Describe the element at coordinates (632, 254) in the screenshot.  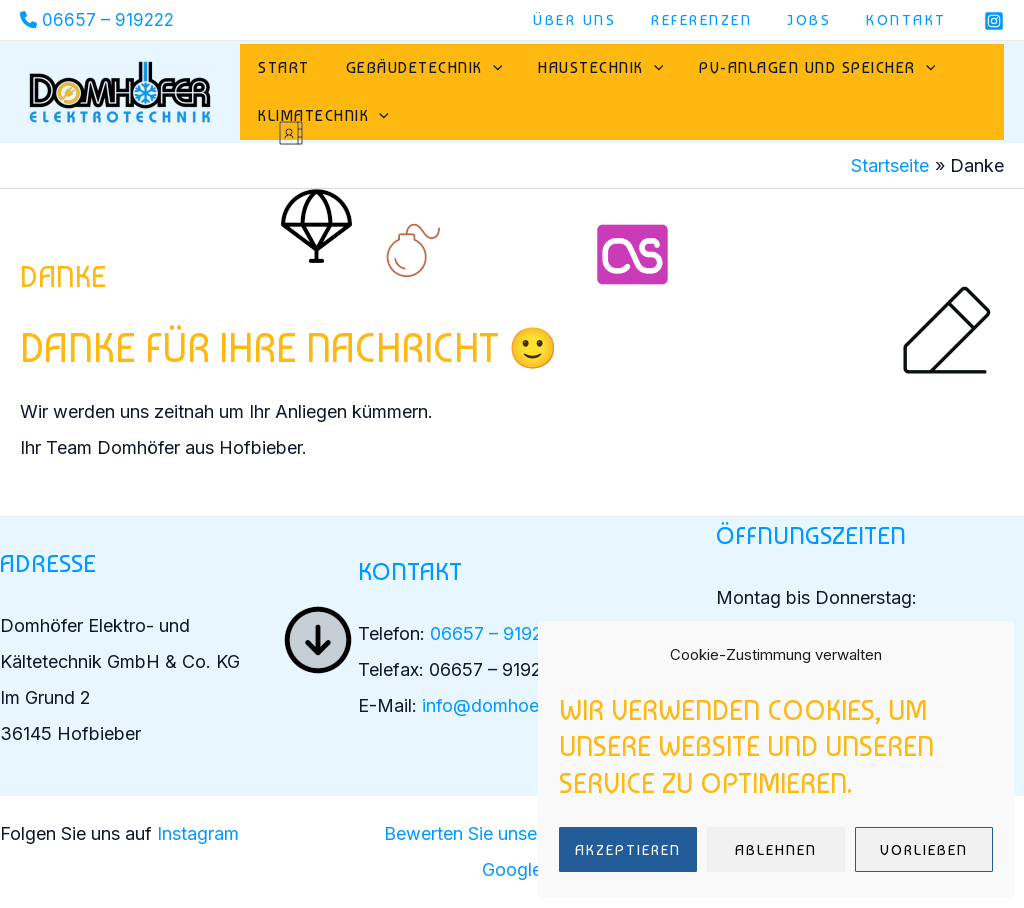
I see `open Last.fm app or website` at that location.